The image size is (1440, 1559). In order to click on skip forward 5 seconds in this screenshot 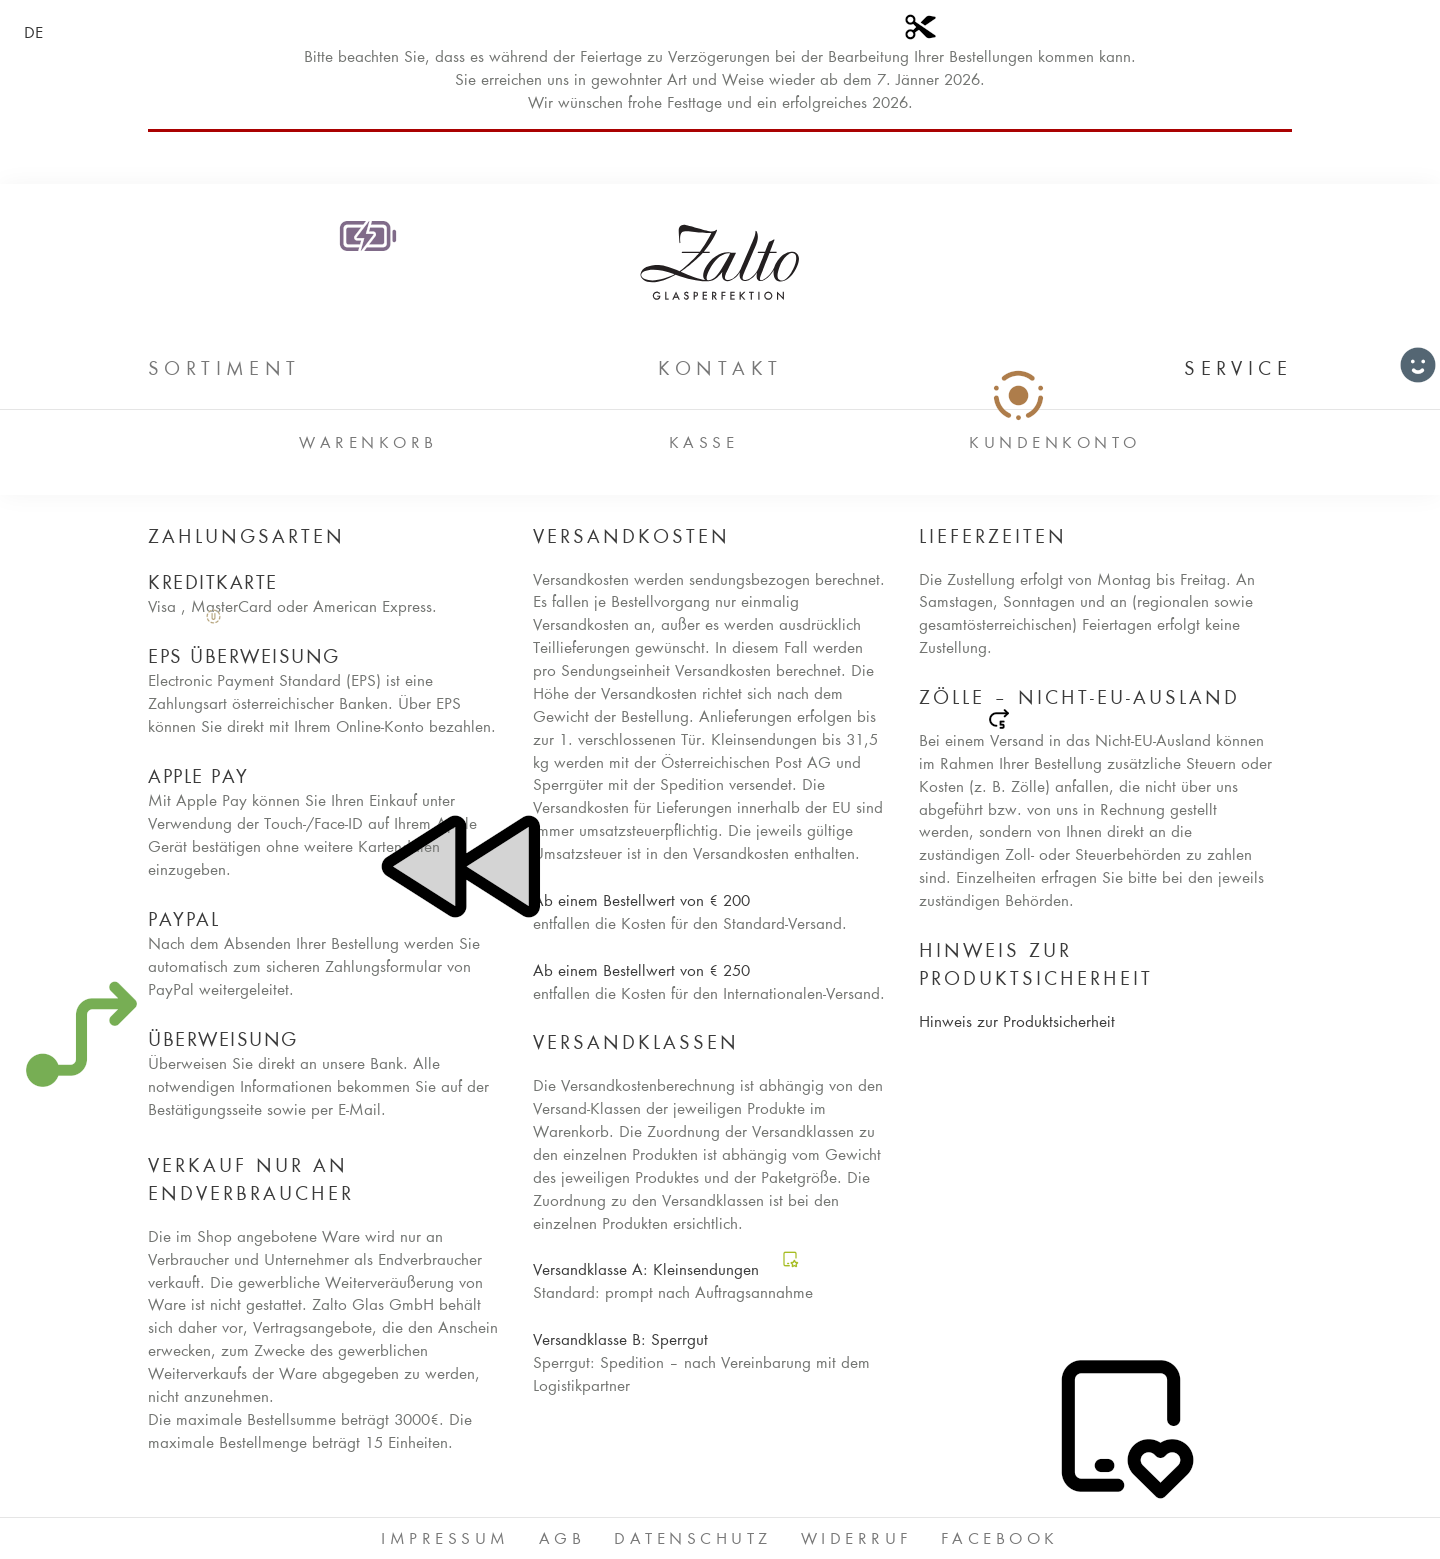, I will do `click(999, 719)`.